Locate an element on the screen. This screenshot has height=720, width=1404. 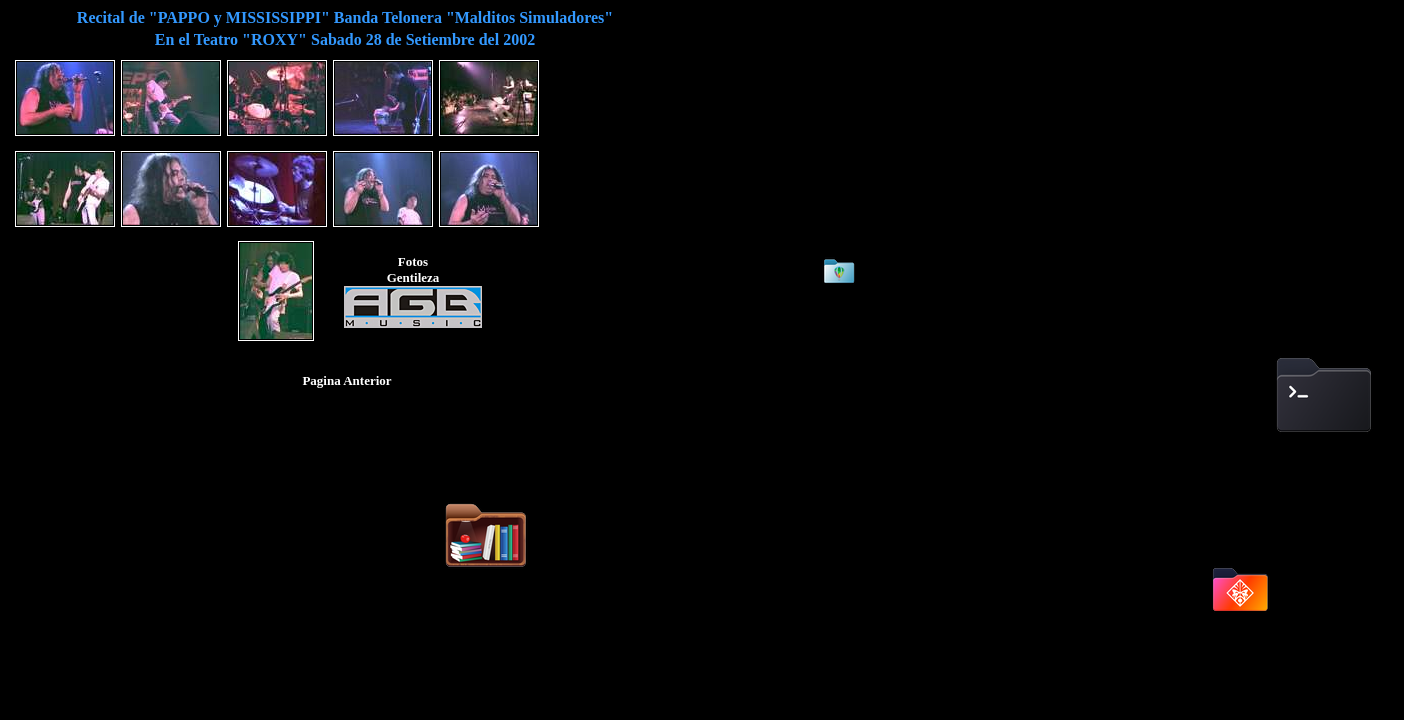
open folder containing CorelDRAW files is located at coordinates (839, 272).